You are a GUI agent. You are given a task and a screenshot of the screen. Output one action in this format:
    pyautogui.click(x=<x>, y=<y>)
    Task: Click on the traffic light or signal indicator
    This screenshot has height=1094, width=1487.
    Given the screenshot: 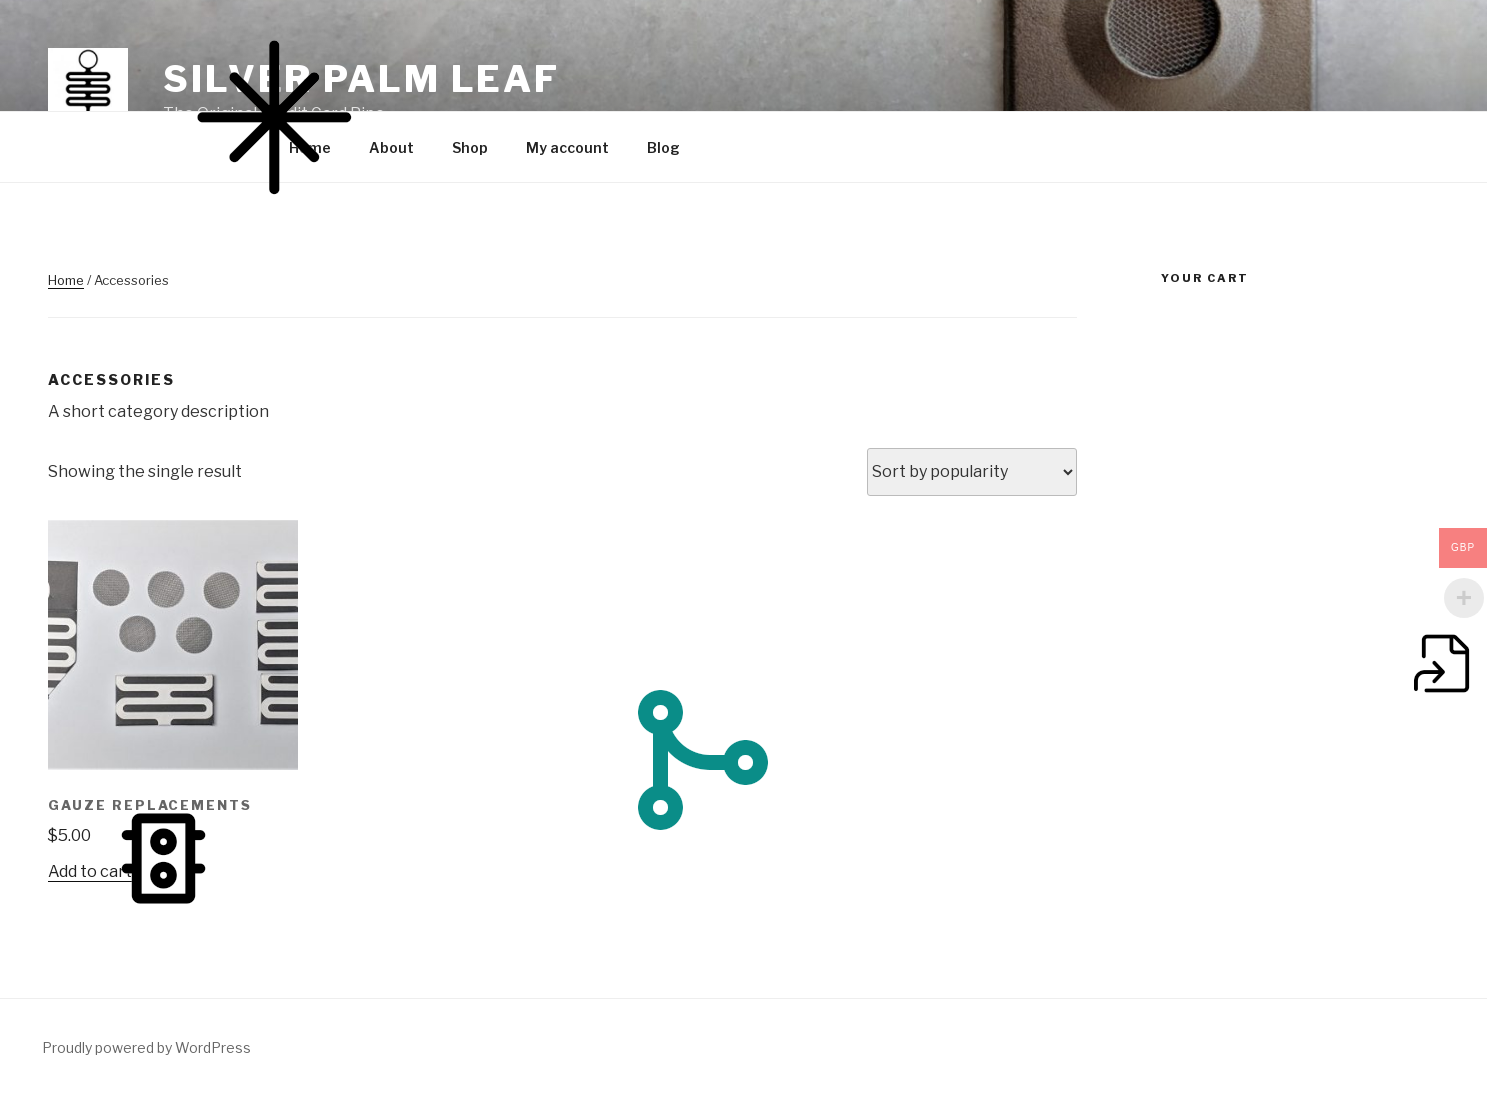 What is the action you would take?
    pyautogui.click(x=163, y=858)
    